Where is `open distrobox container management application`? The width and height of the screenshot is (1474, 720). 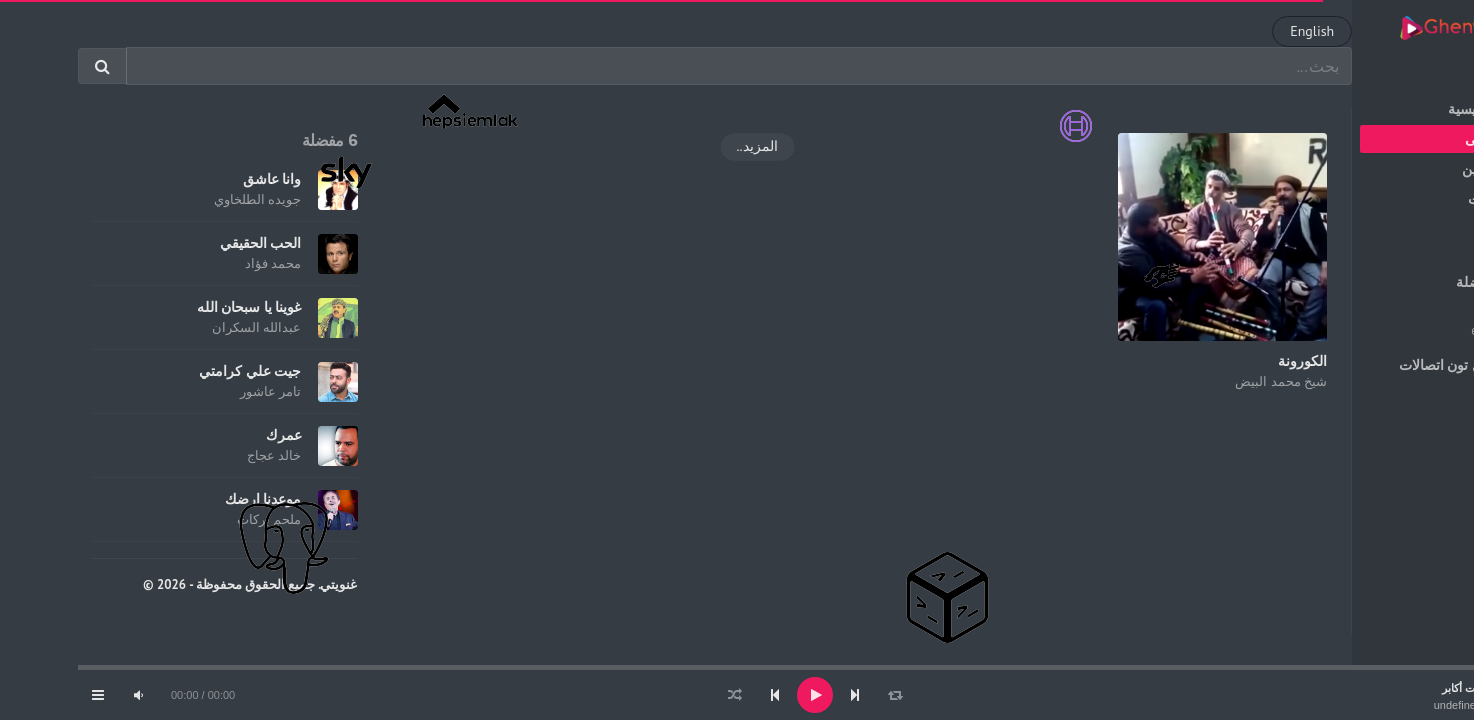 open distrobox container management application is located at coordinates (947, 597).